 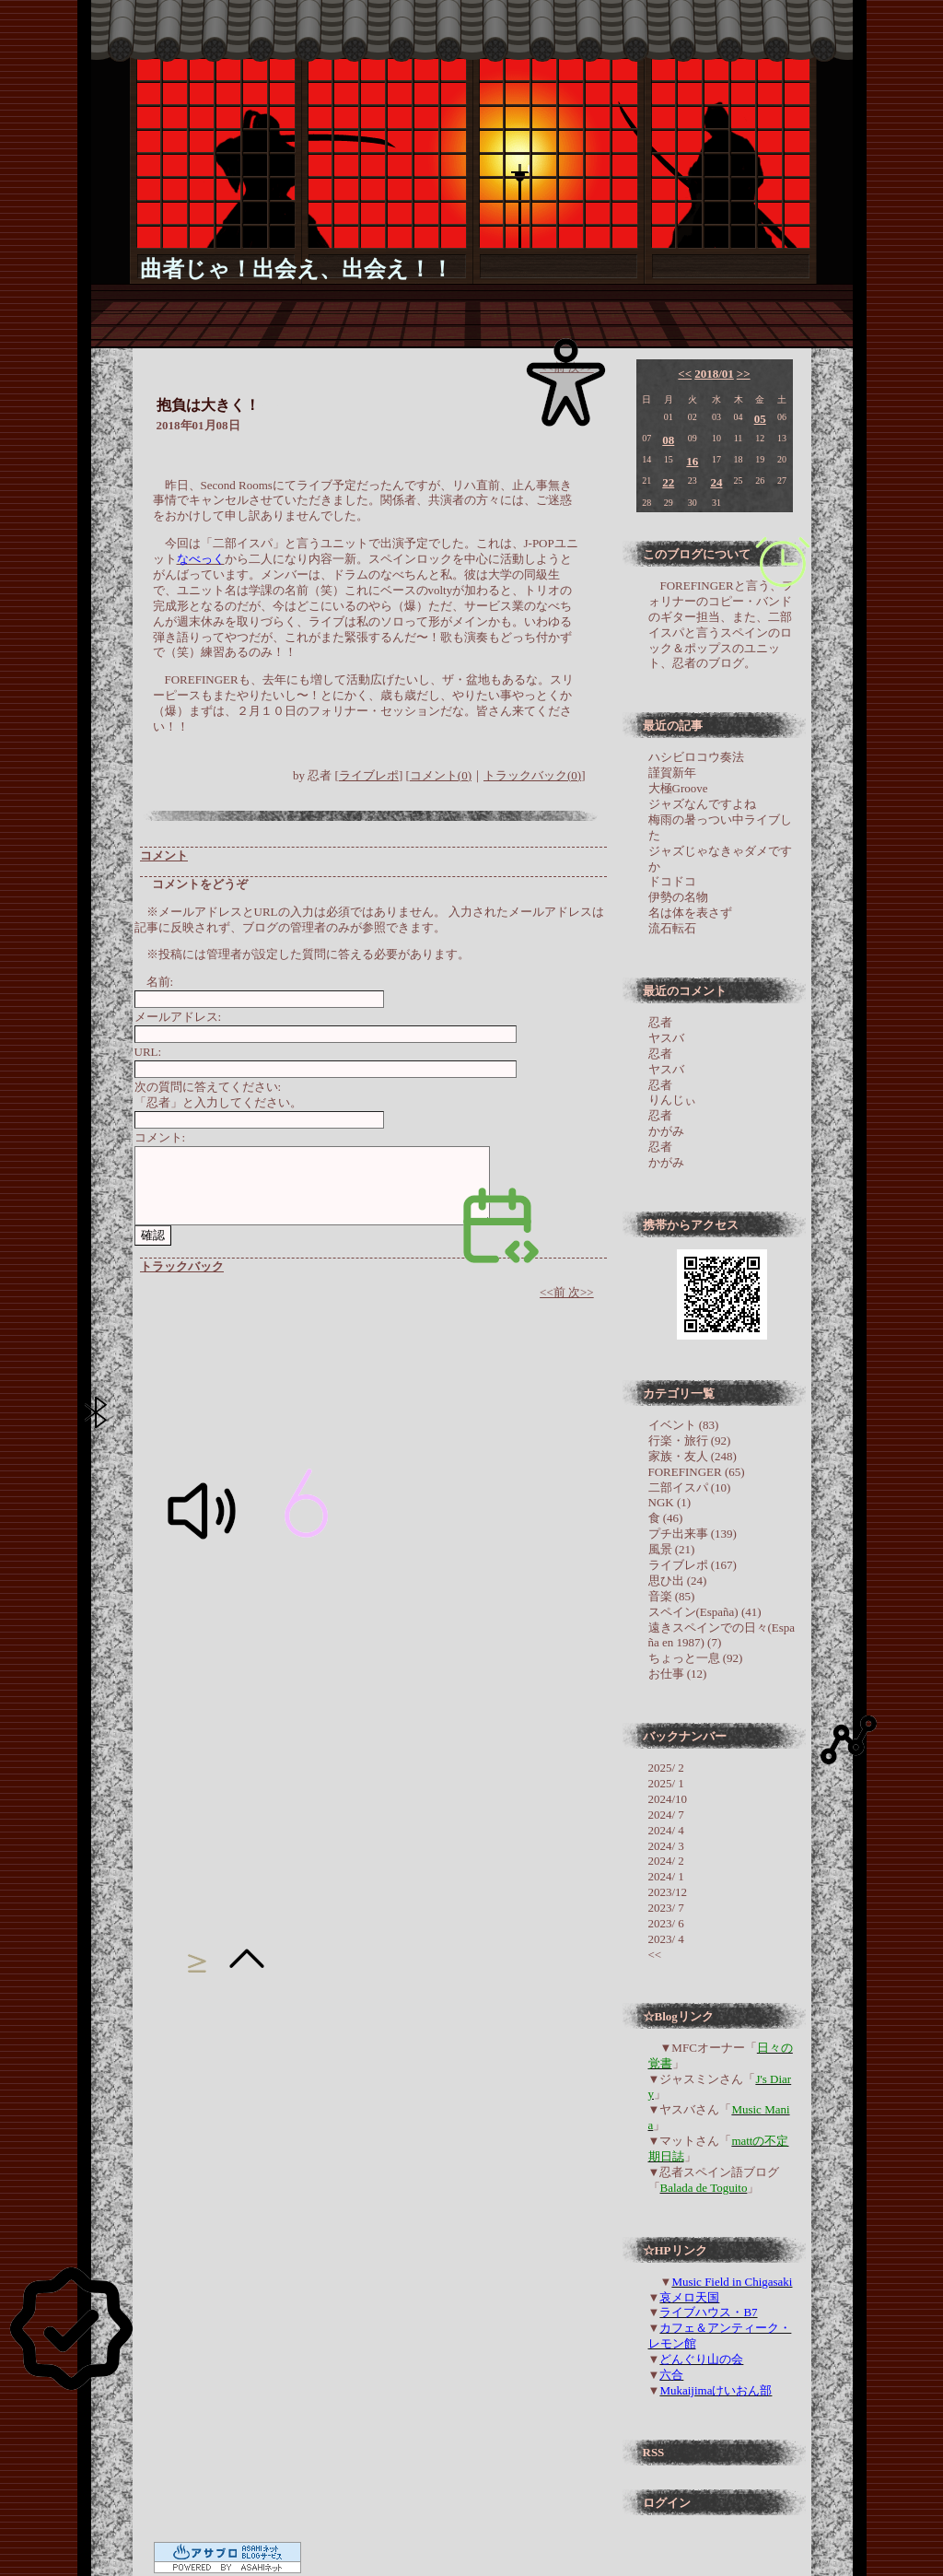 I want to click on view connected data points or nodes, so click(x=848, y=1739).